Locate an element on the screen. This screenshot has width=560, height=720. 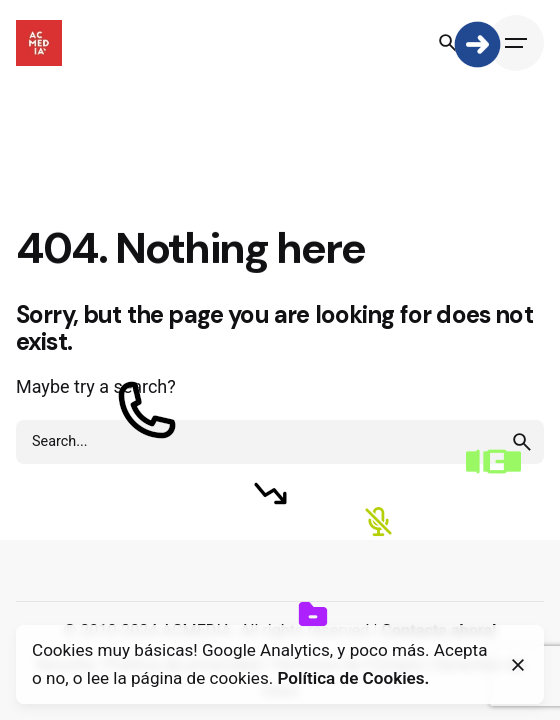
make a phone call is located at coordinates (147, 410).